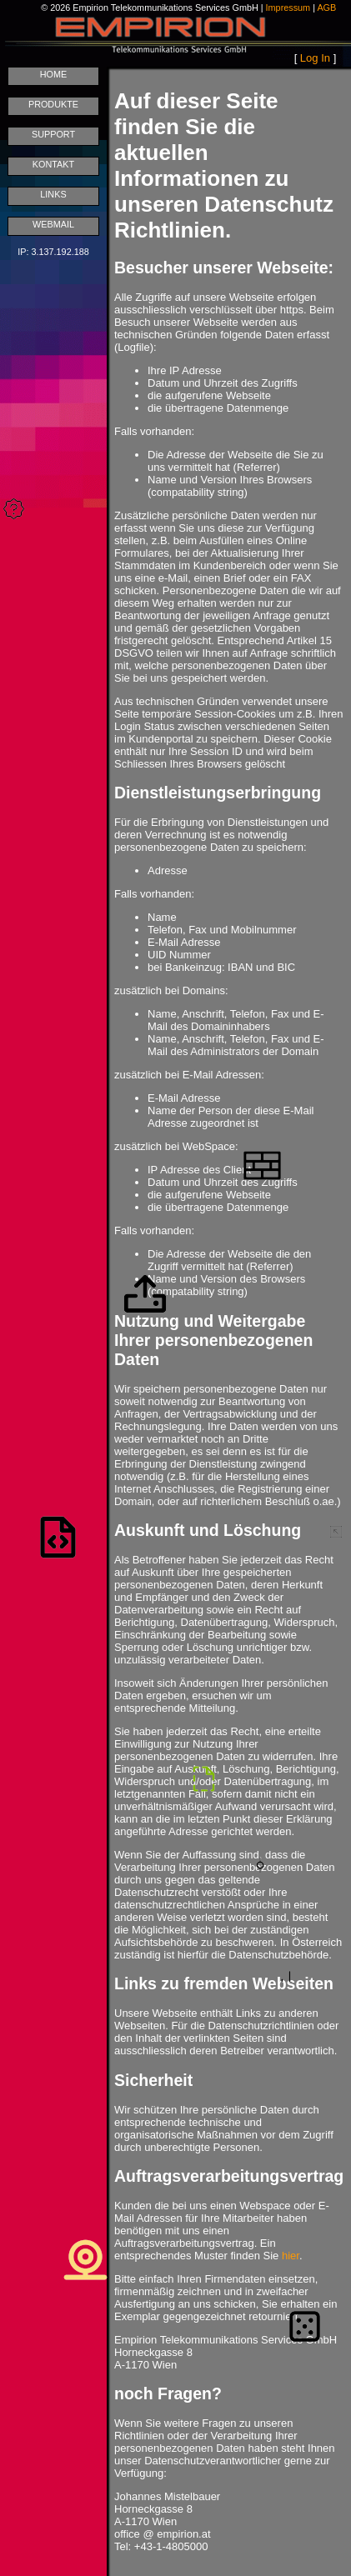 This screenshot has width=351, height=2576. I want to click on view commit history, so click(260, 1865).